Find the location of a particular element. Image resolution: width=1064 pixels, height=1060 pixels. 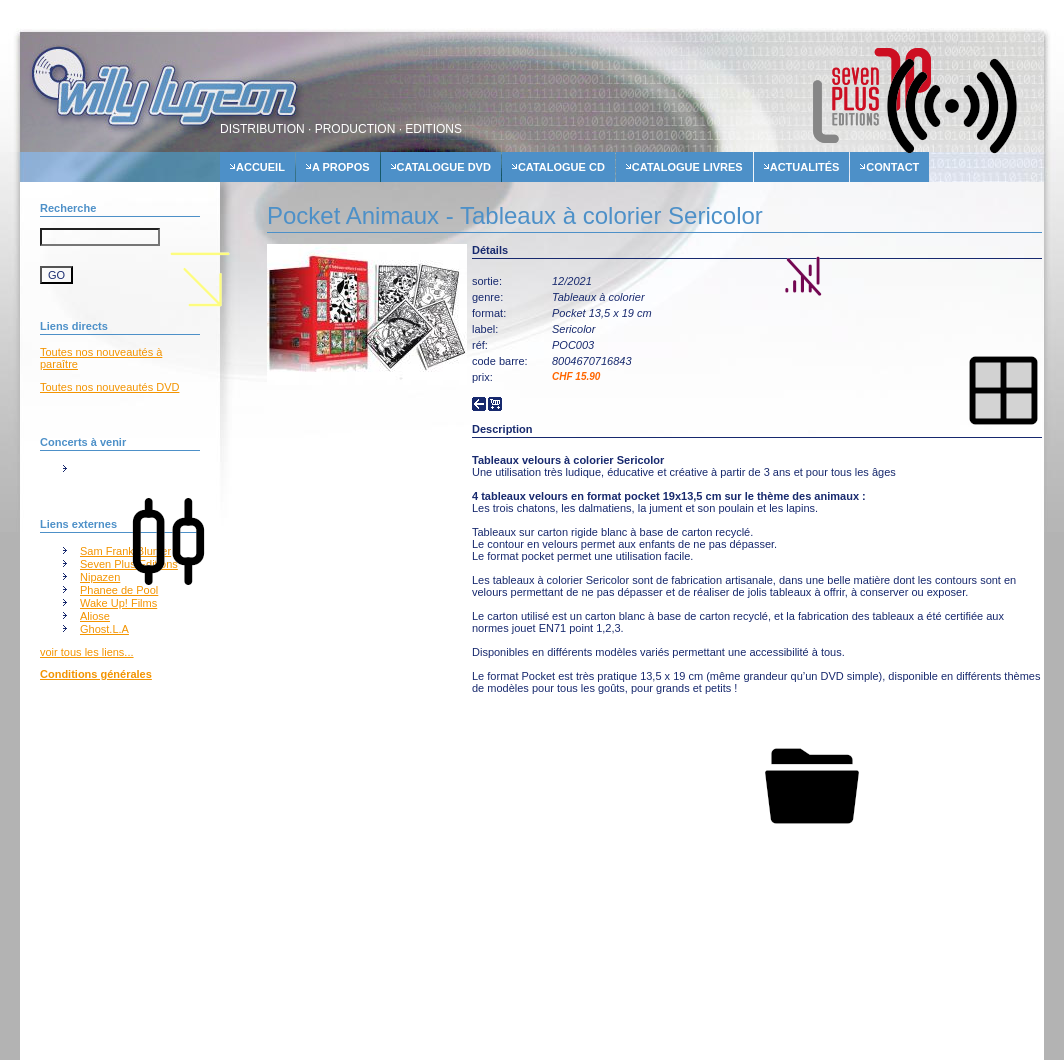

indicates wireless signal strength is located at coordinates (952, 106).